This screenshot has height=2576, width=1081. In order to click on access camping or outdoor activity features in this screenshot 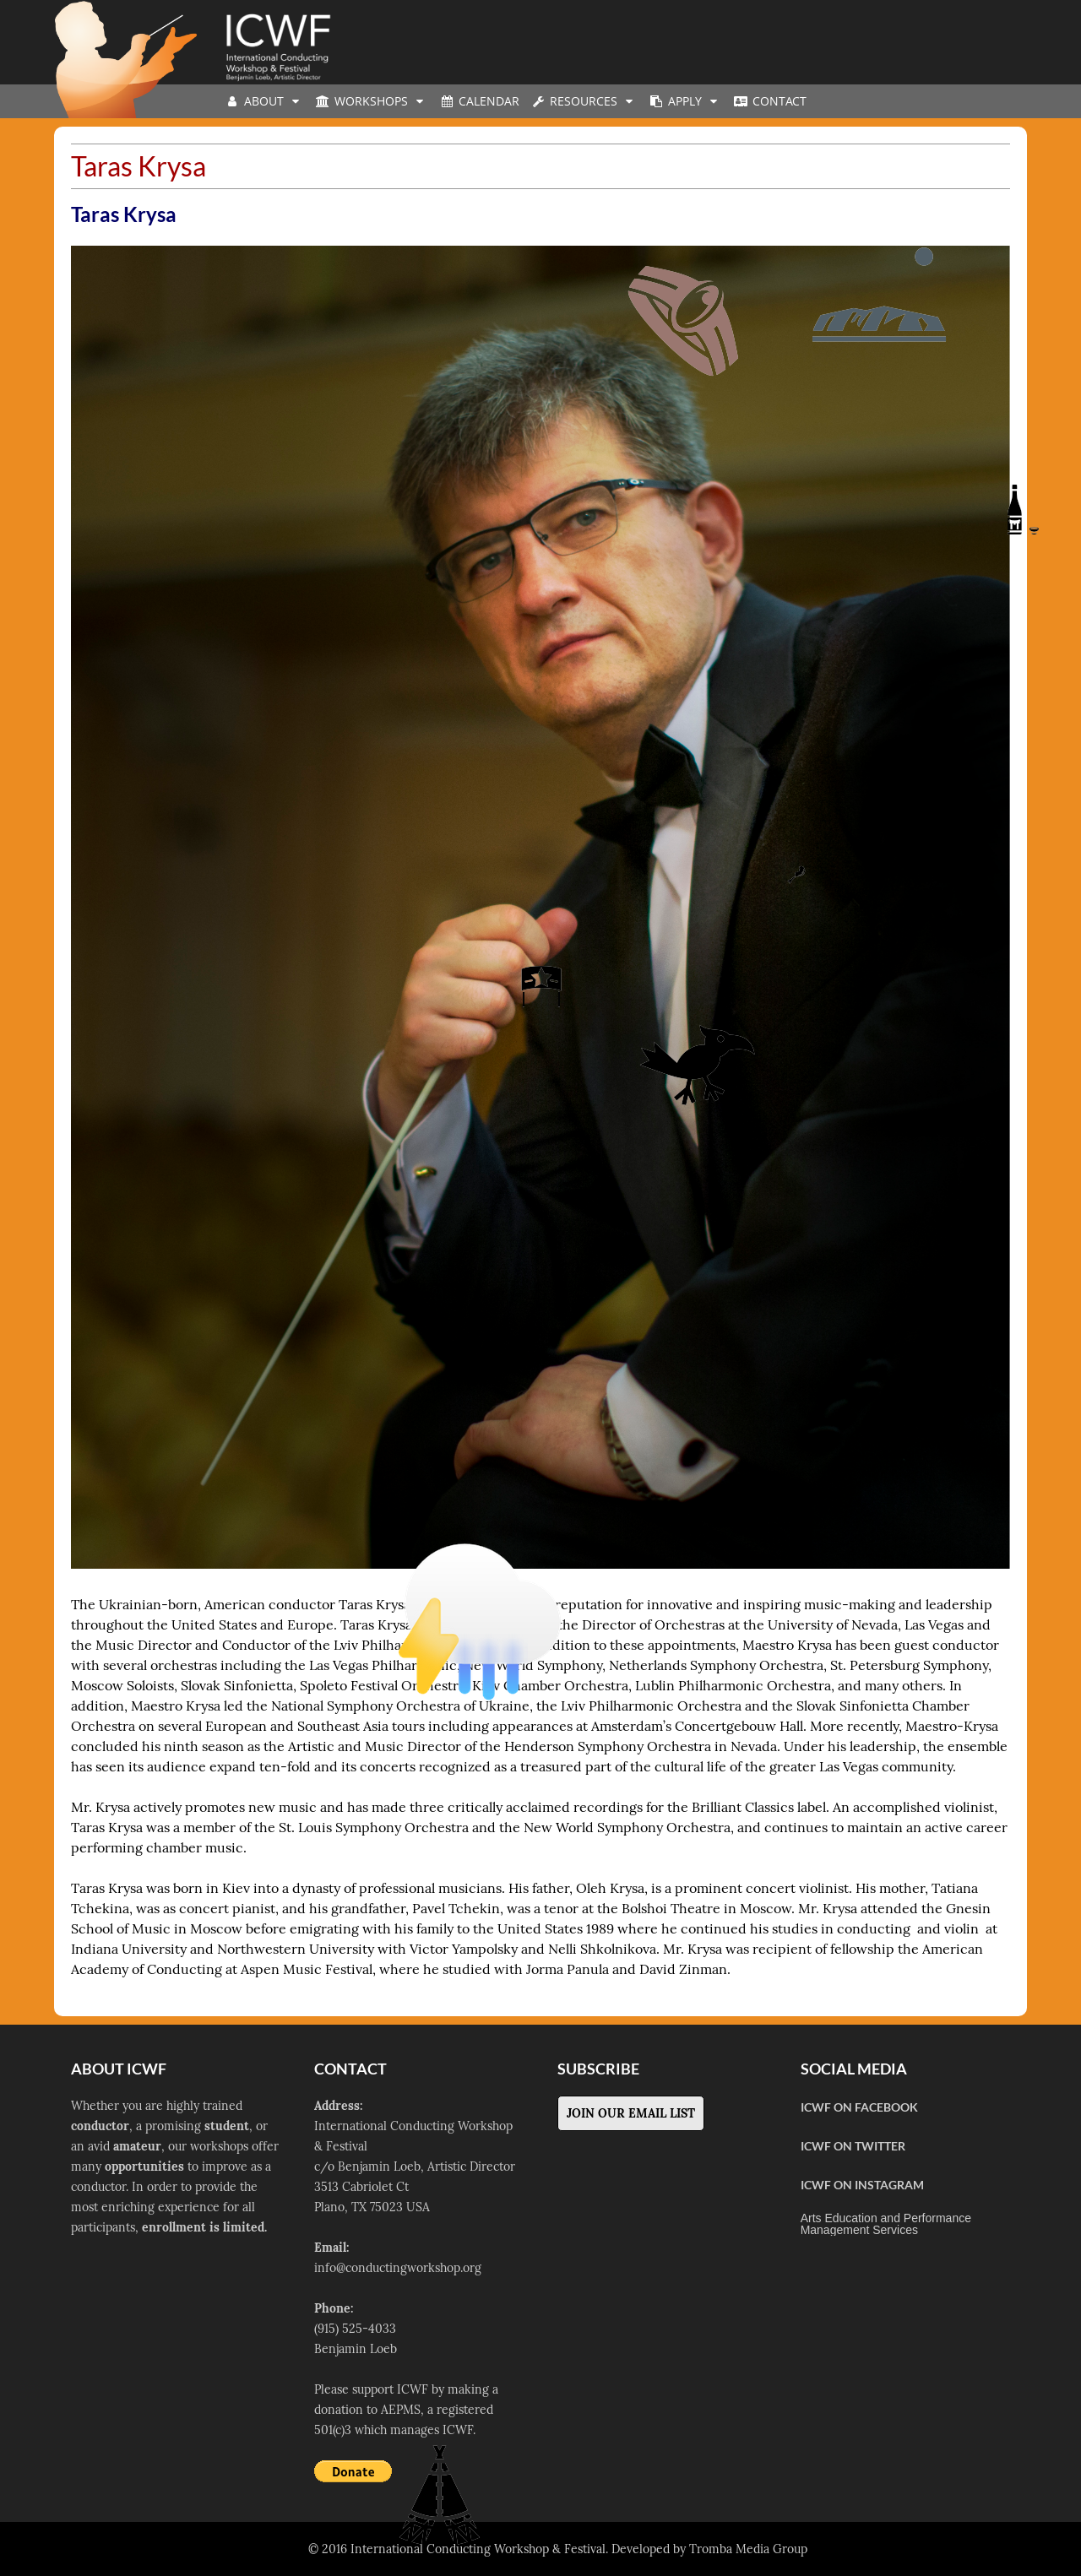, I will do `click(439, 2495)`.